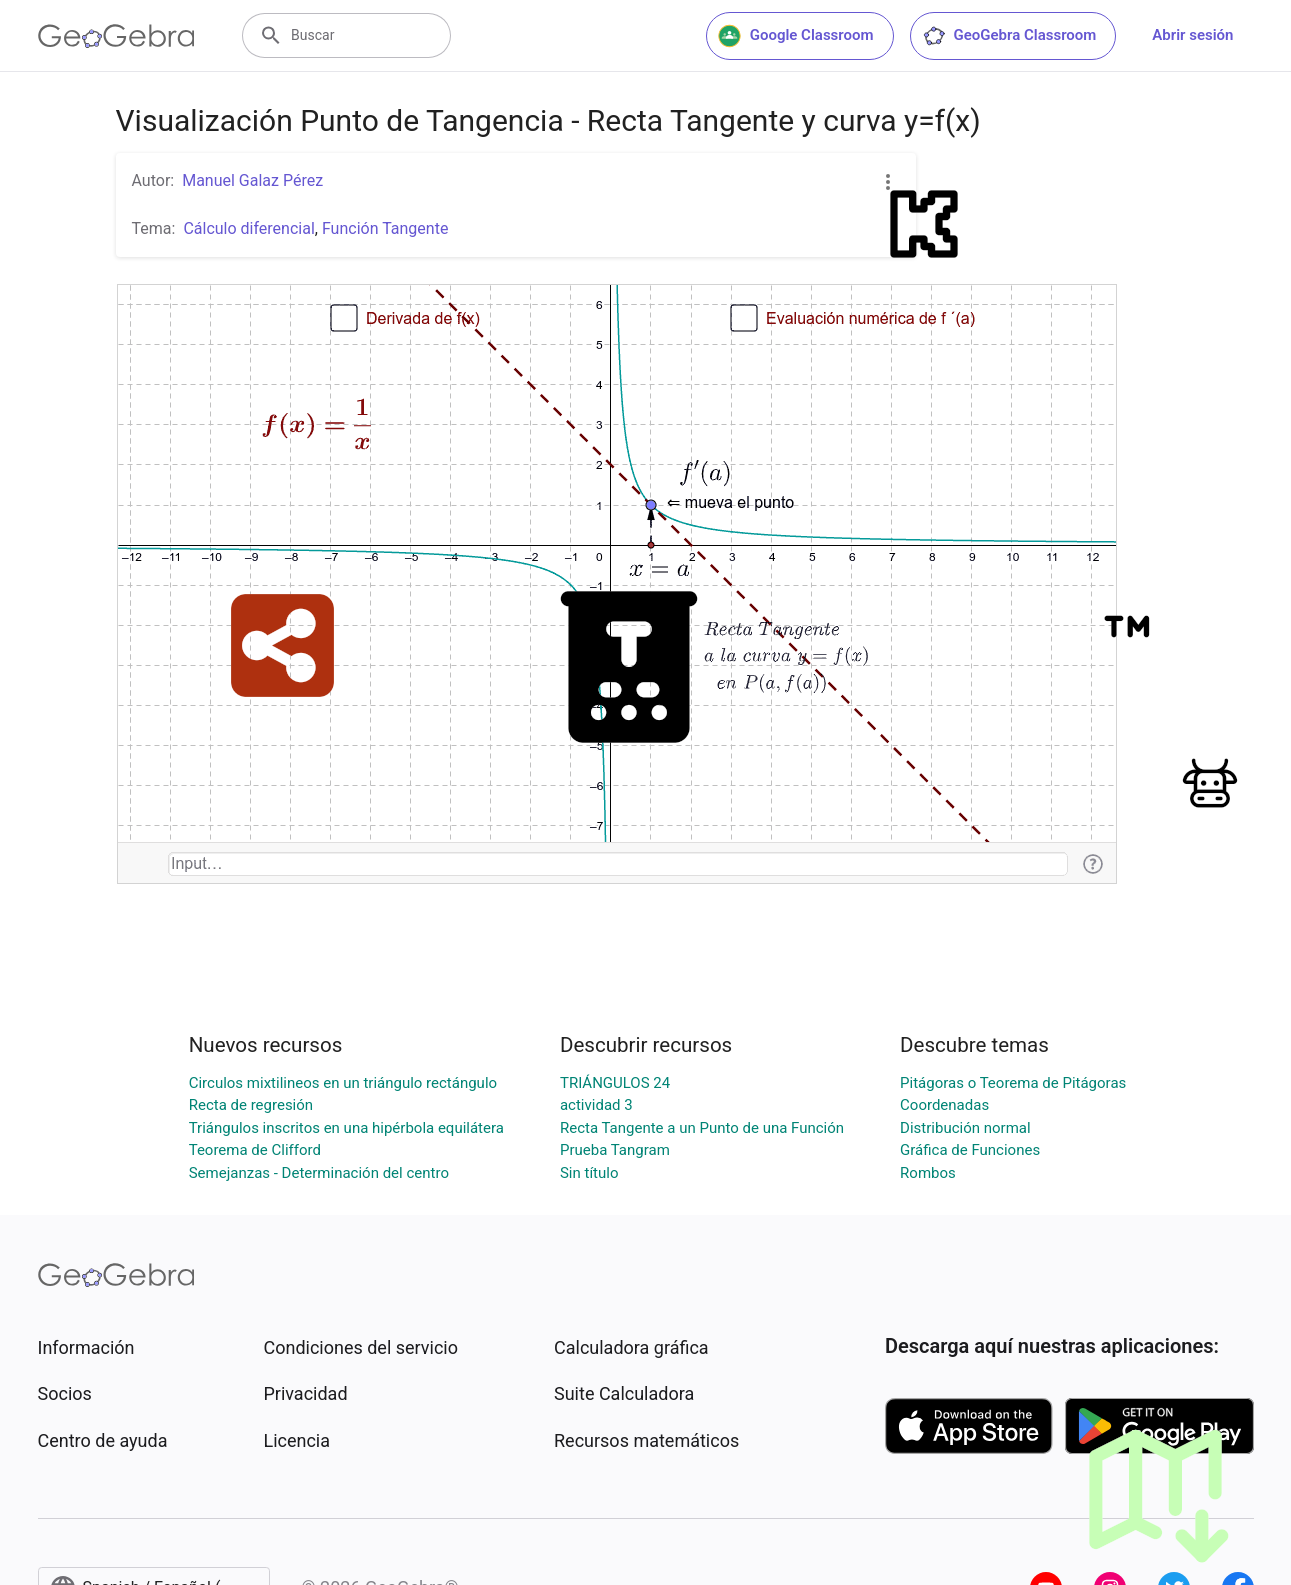  Describe the element at coordinates (282, 645) in the screenshot. I see `share content to social media or other apps` at that location.